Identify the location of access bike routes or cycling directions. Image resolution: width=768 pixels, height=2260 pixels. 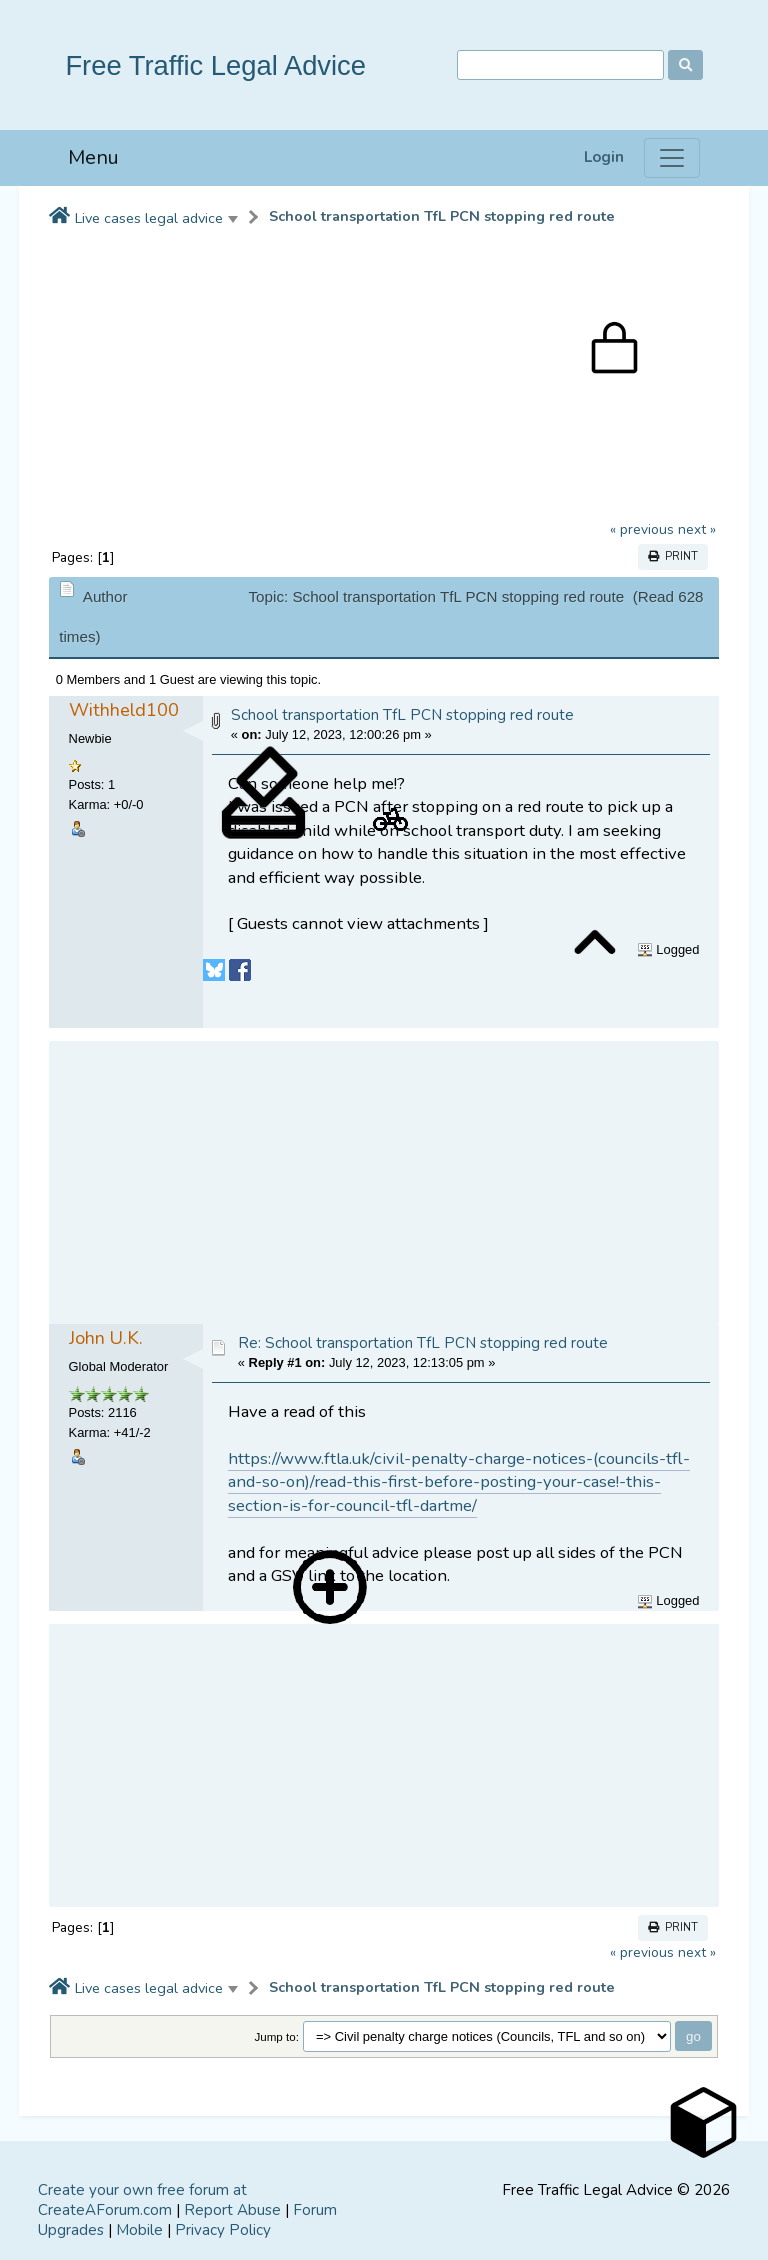
(390, 819).